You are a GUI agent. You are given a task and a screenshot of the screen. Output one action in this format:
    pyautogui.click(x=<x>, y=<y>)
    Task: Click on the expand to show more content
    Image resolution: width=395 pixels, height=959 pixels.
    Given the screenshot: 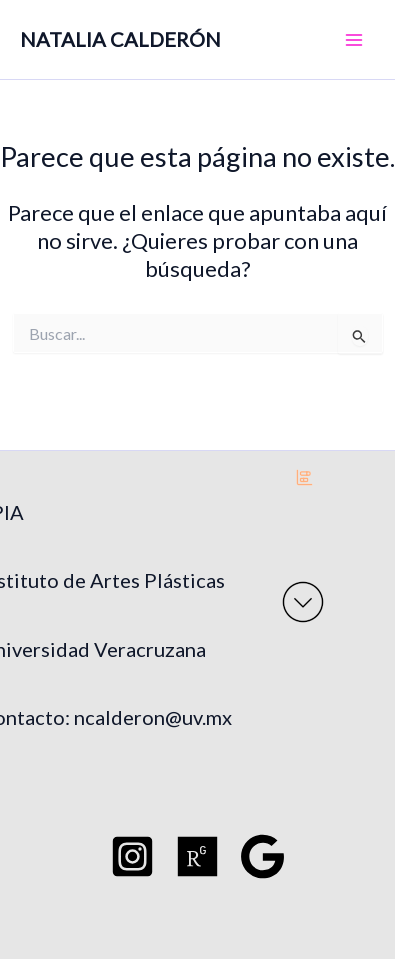 What is the action you would take?
    pyautogui.click(x=303, y=602)
    